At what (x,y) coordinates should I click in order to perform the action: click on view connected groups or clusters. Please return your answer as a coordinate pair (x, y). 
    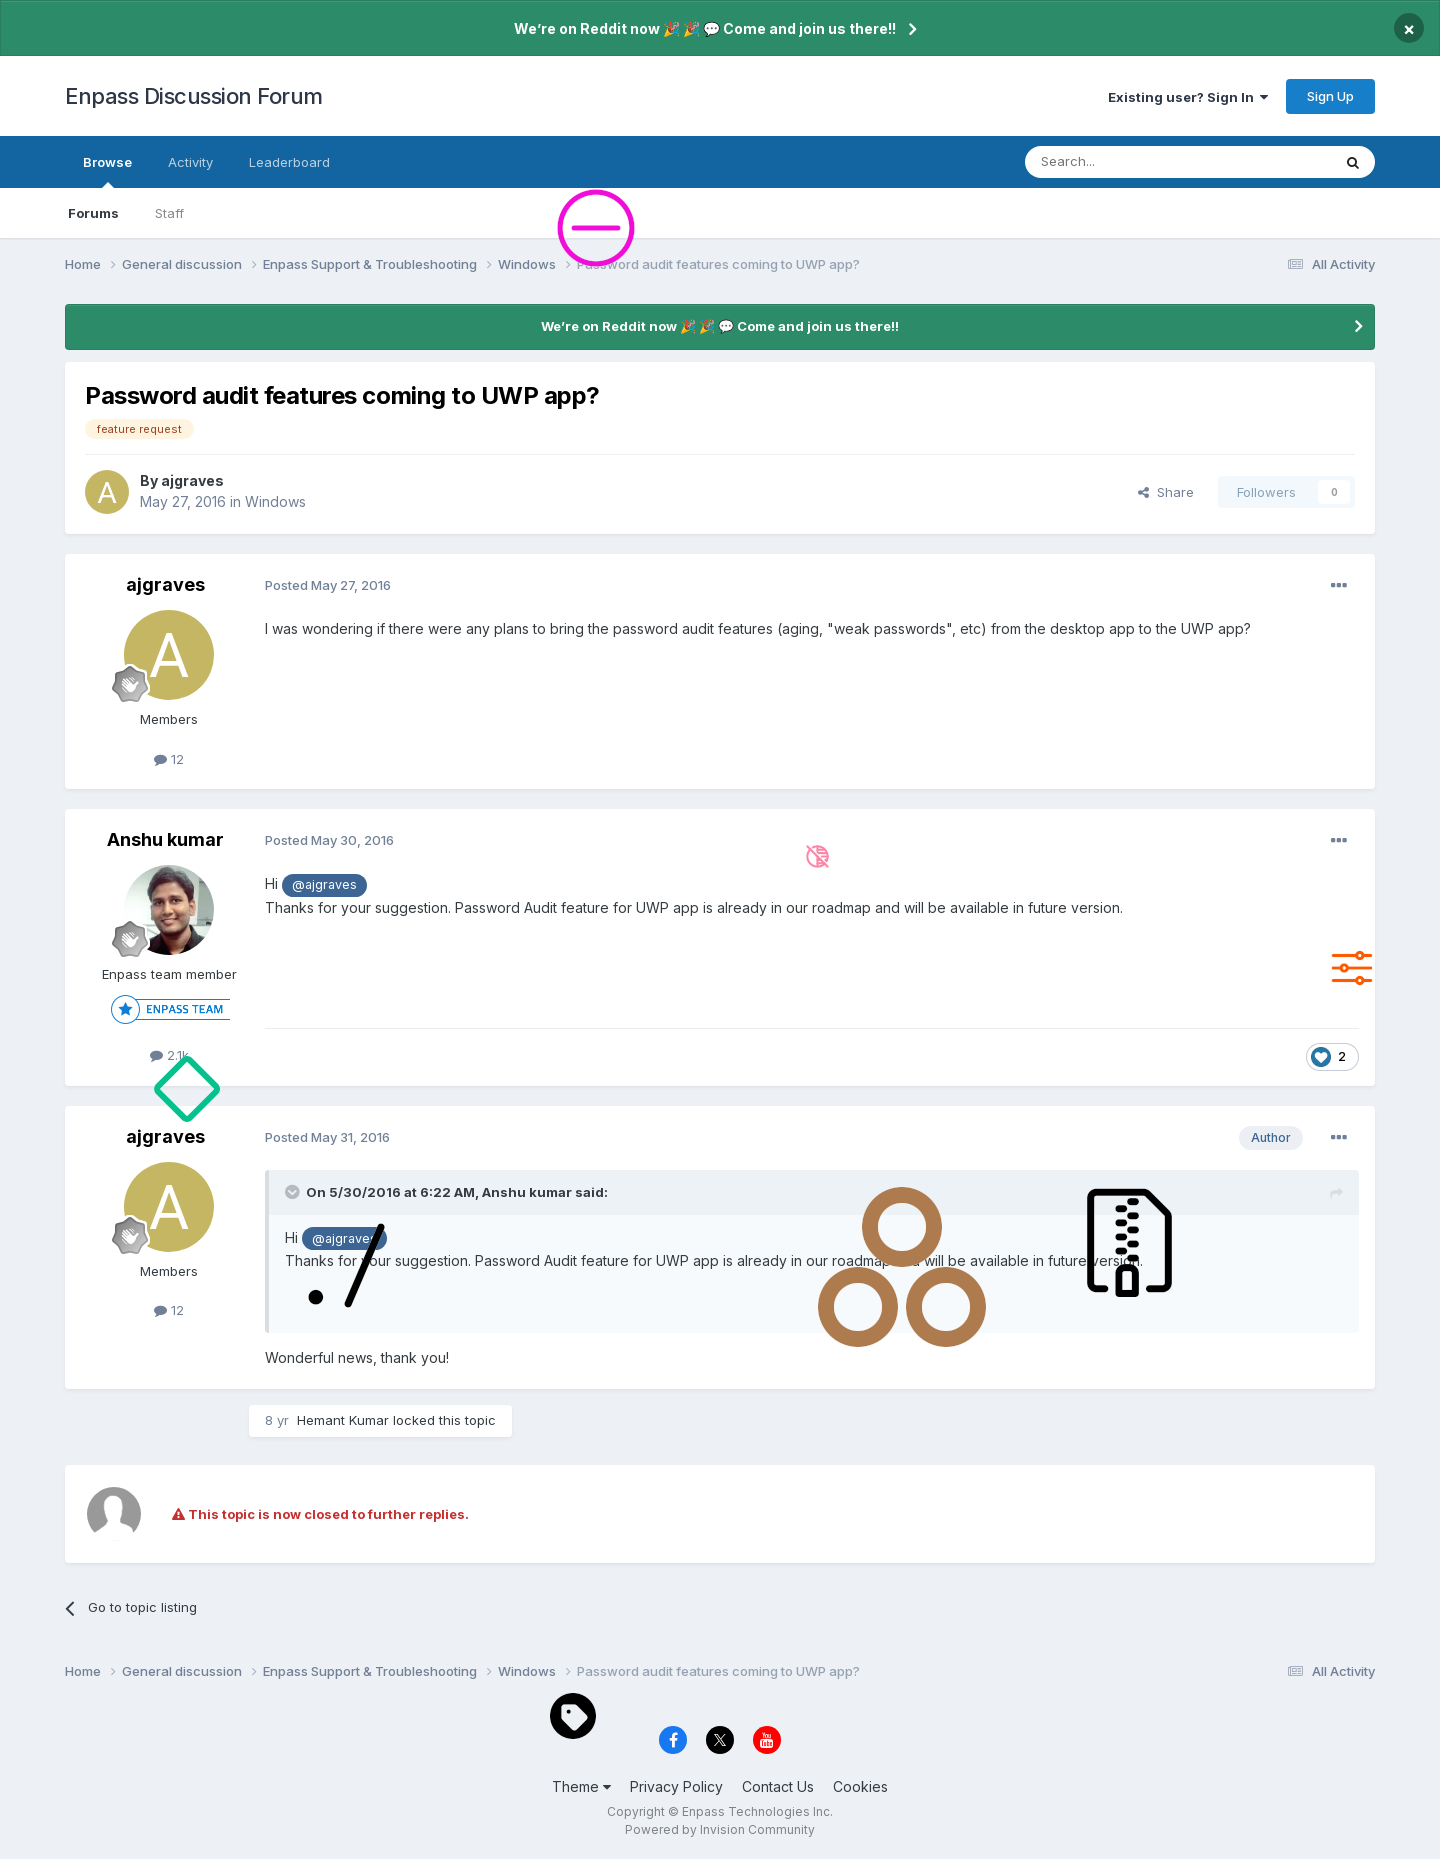
    Looking at the image, I should click on (902, 1267).